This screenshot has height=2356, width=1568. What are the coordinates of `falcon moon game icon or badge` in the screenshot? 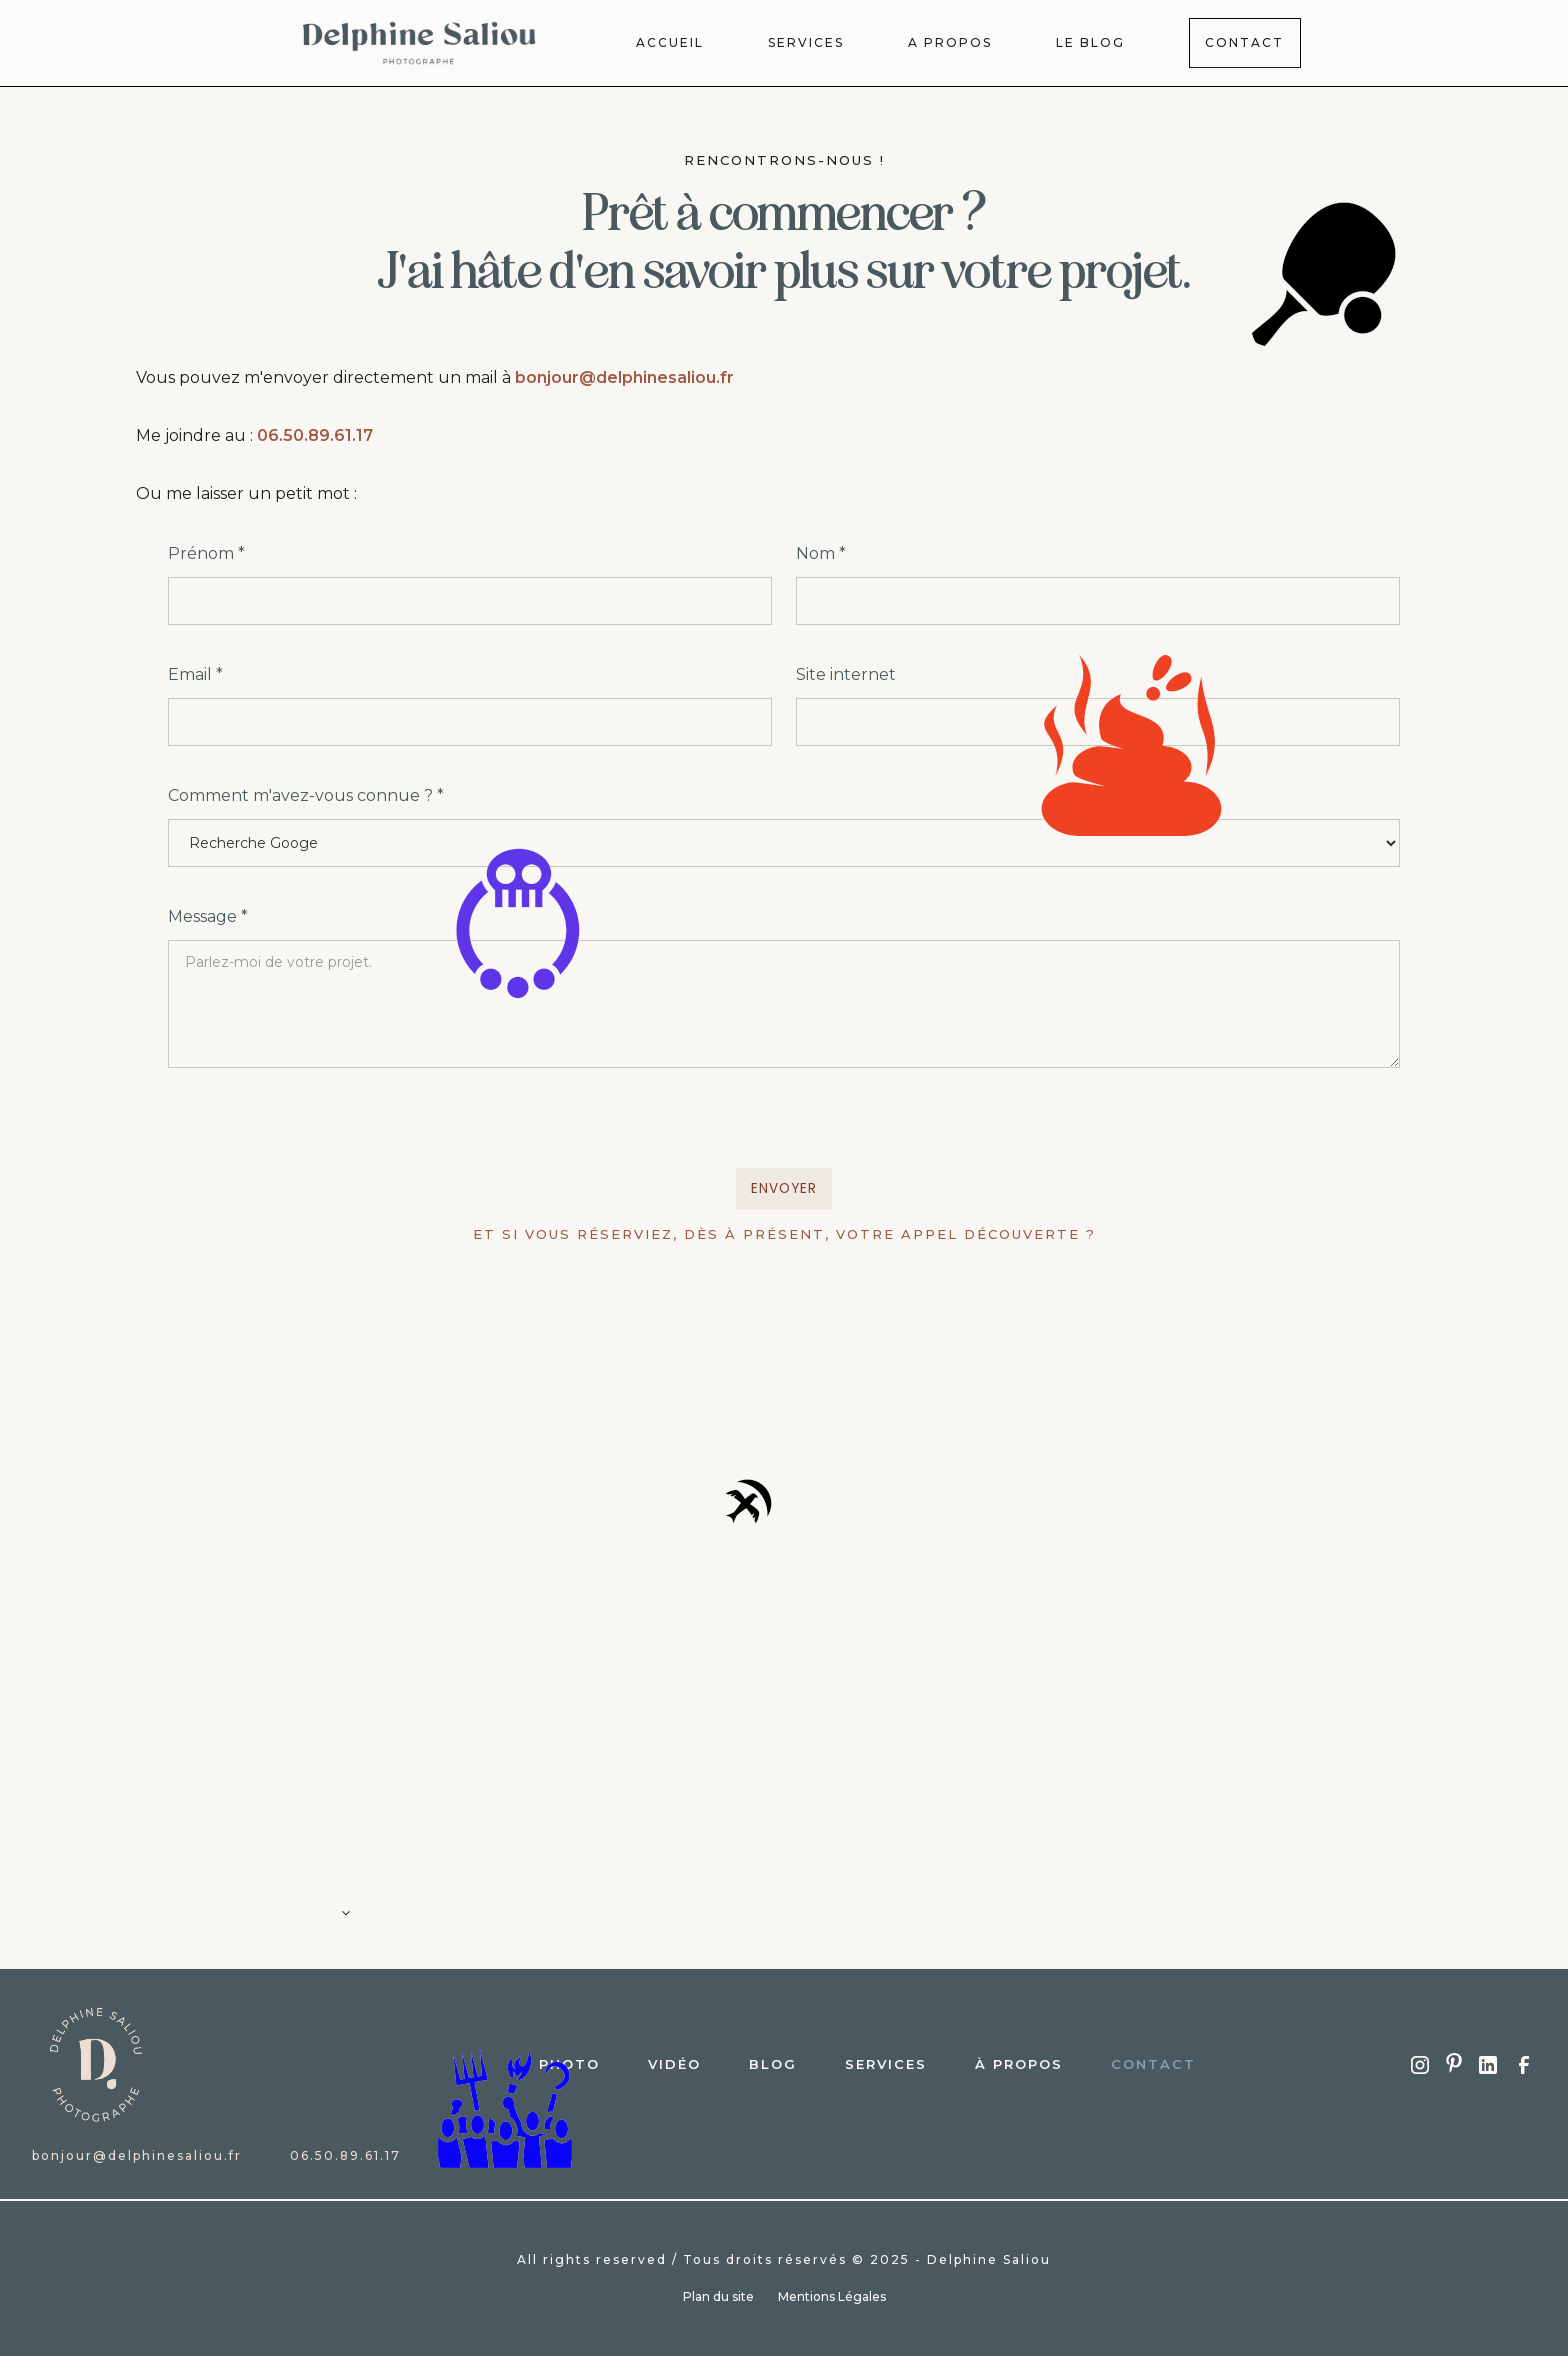 It's located at (748, 1501).